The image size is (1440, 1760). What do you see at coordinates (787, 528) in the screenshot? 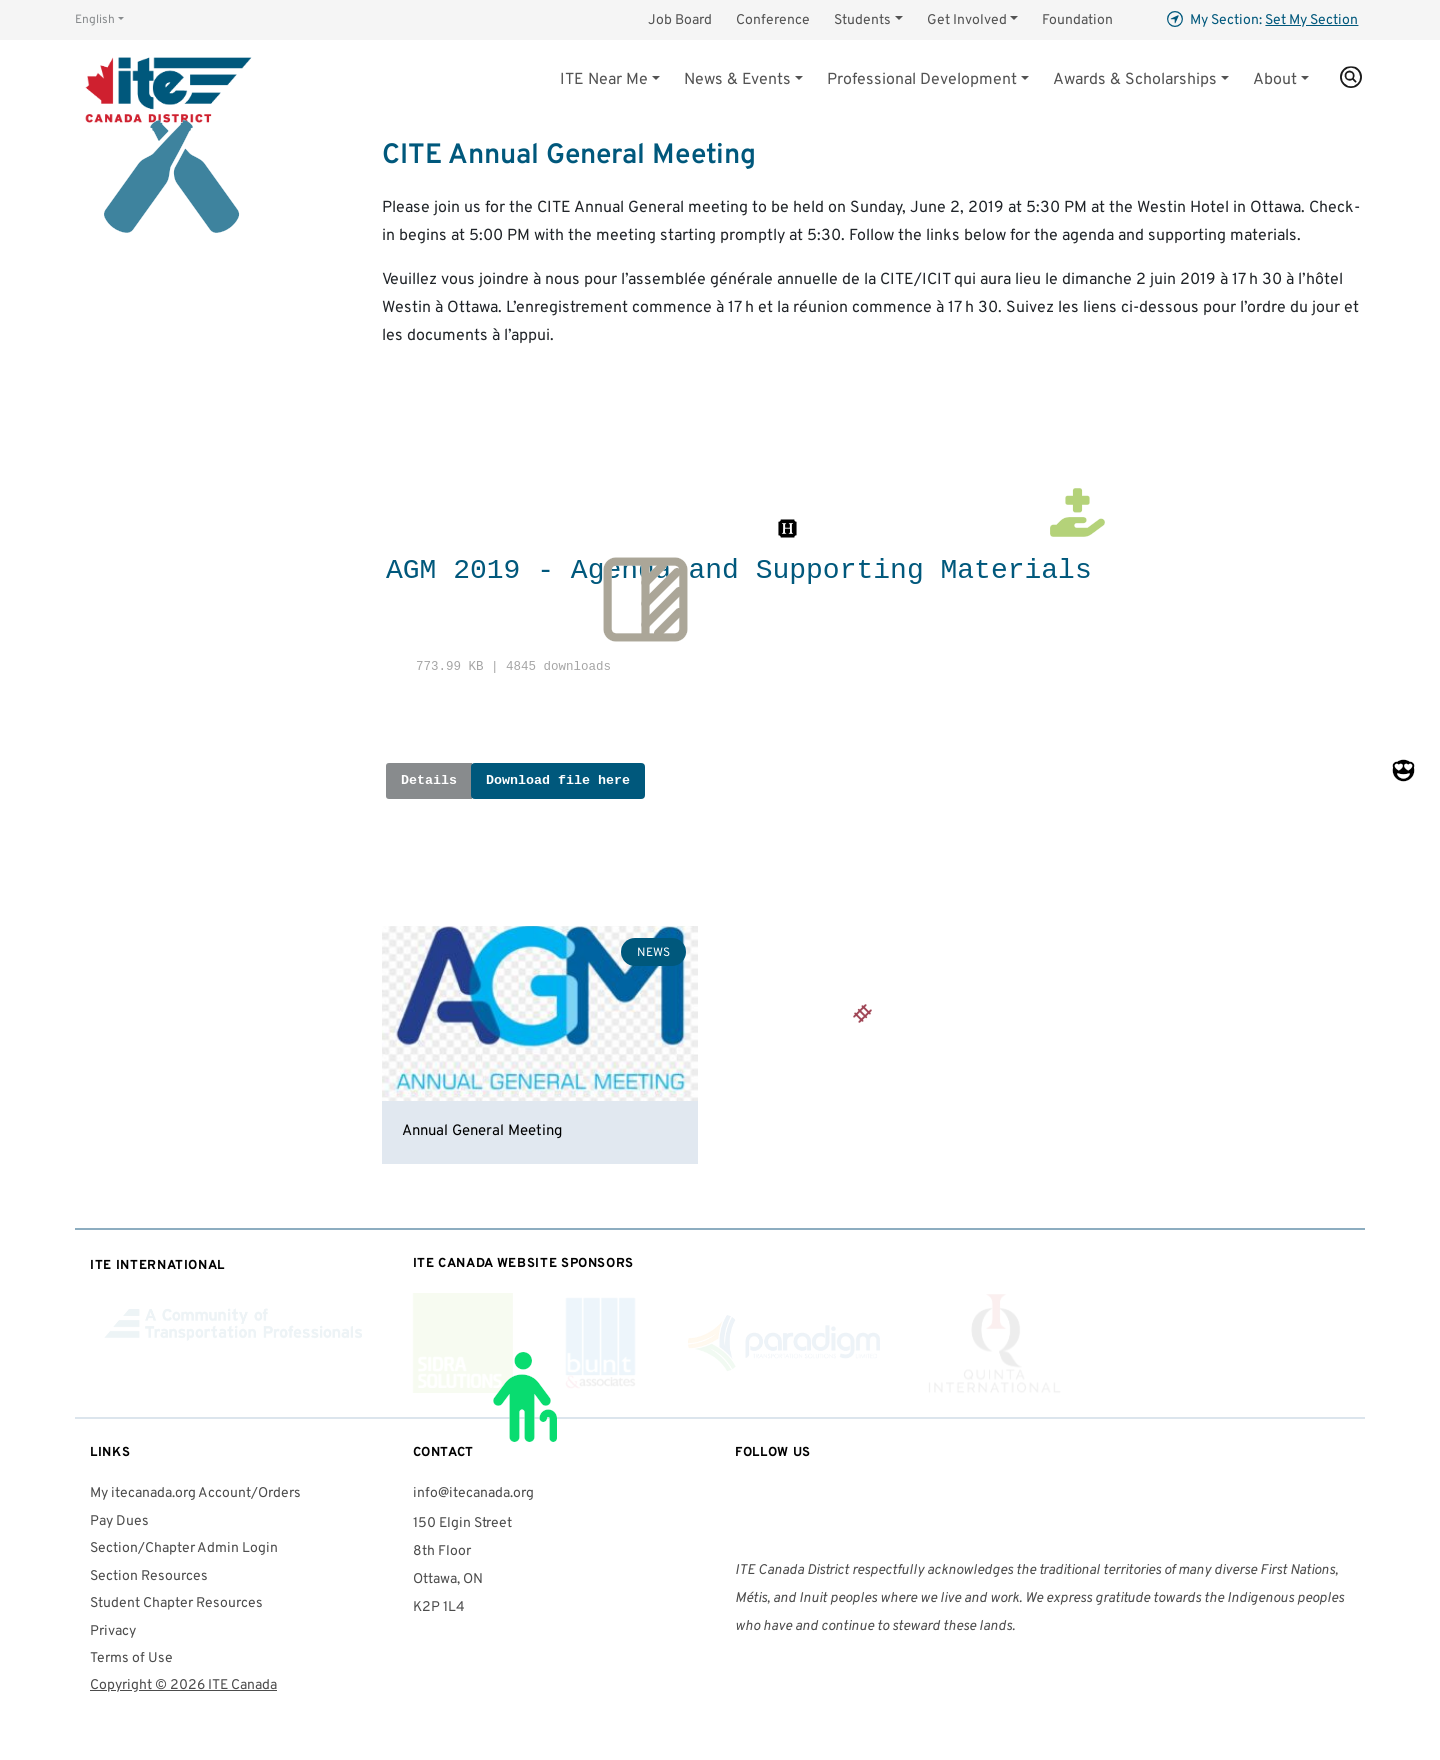
I see `hire a helper logo` at bounding box center [787, 528].